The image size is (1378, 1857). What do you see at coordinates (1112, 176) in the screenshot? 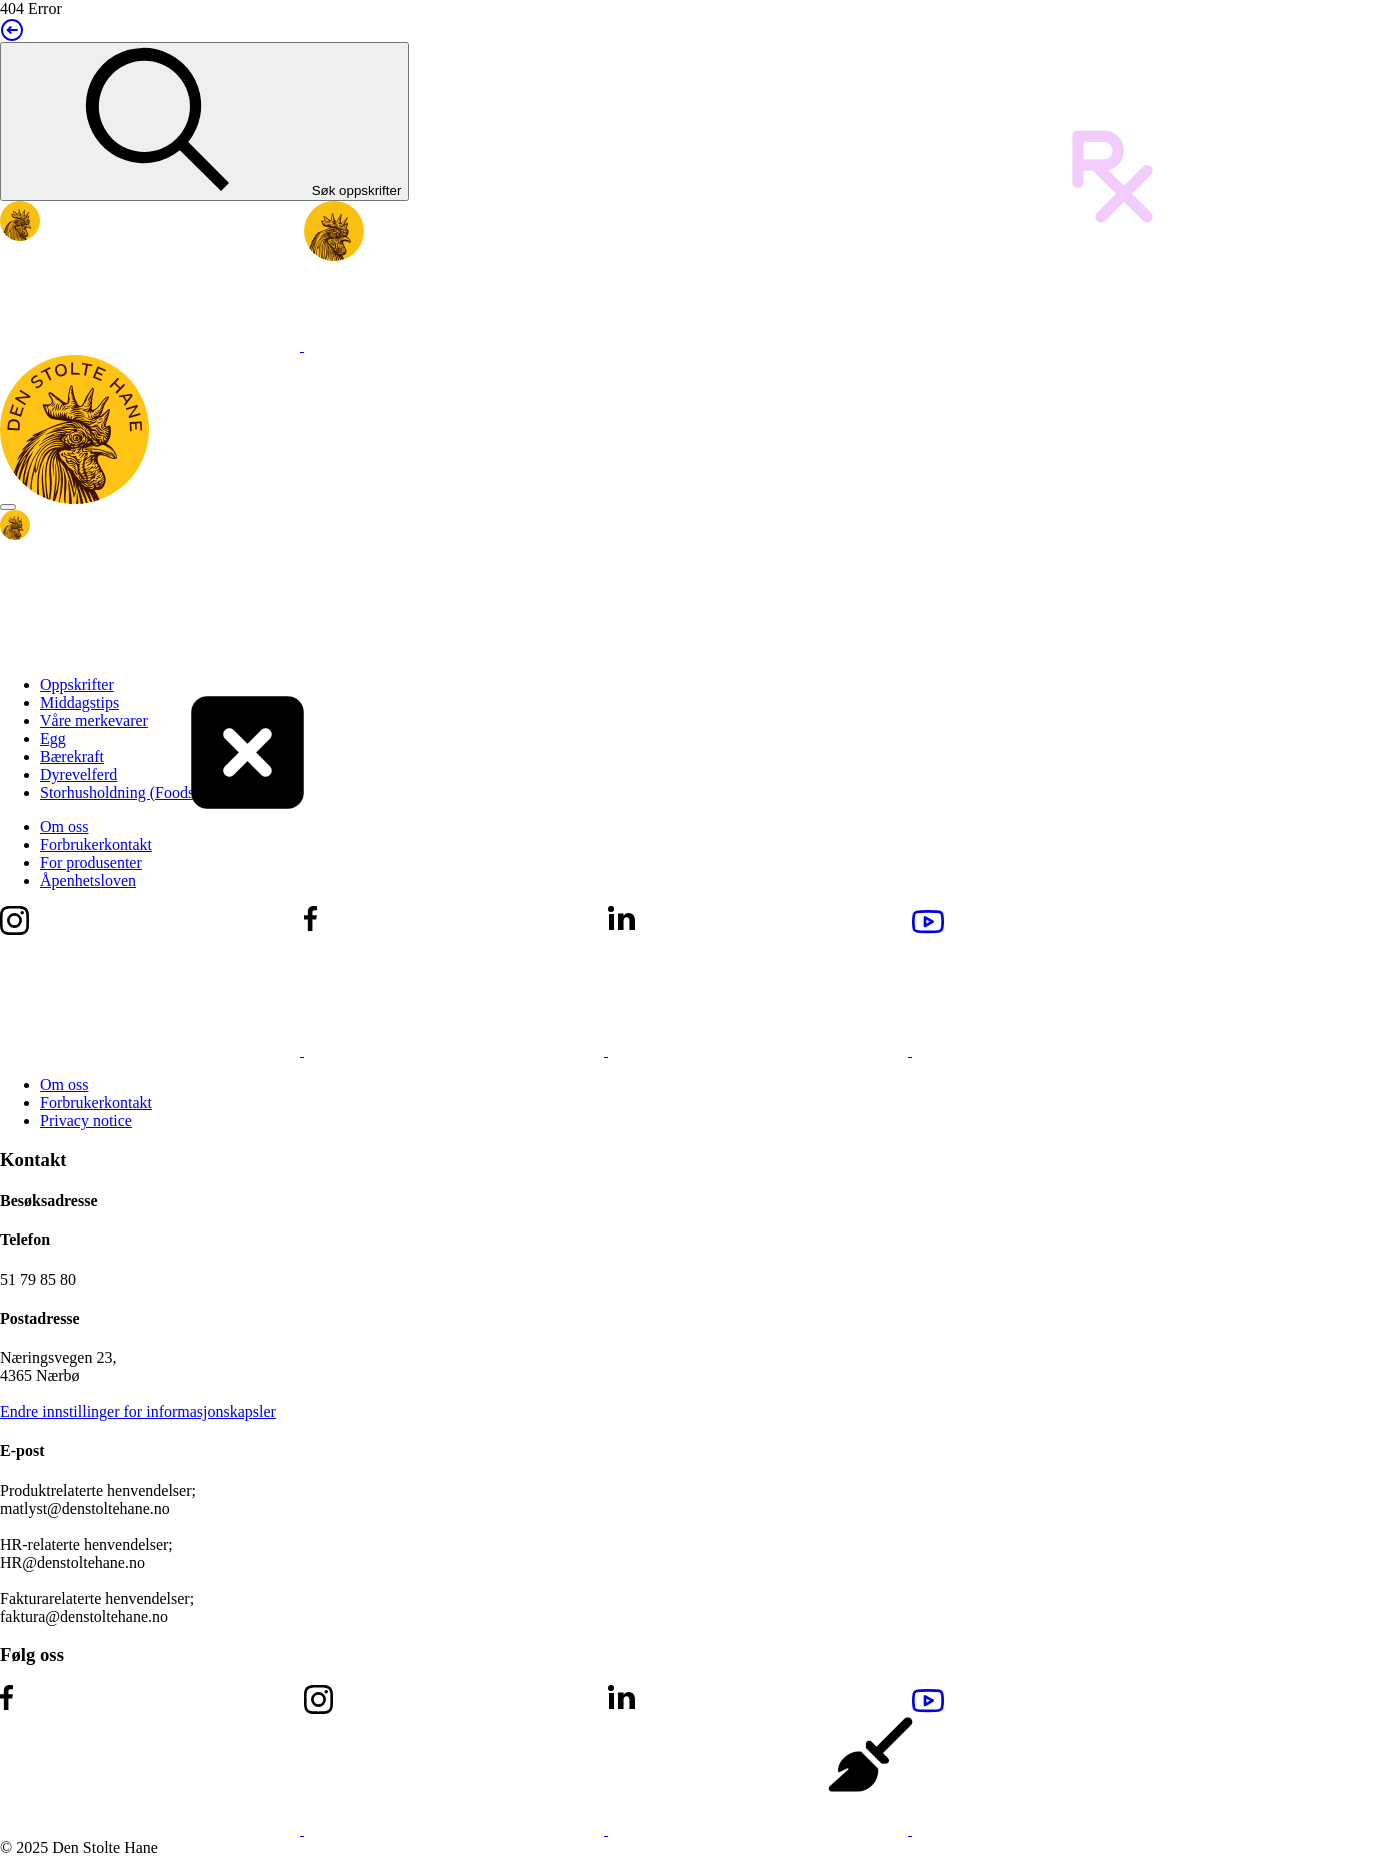
I see `view prescription details` at bounding box center [1112, 176].